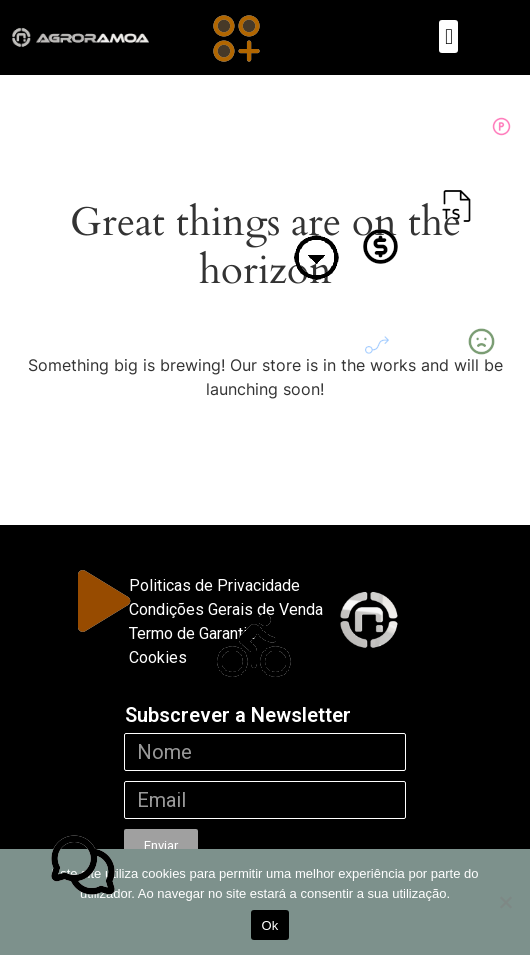 This screenshot has width=530, height=955. What do you see at coordinates (316, 257) in the screenshot?
I see `tap to expand dropdown menu` at bounding box center [316, 257].